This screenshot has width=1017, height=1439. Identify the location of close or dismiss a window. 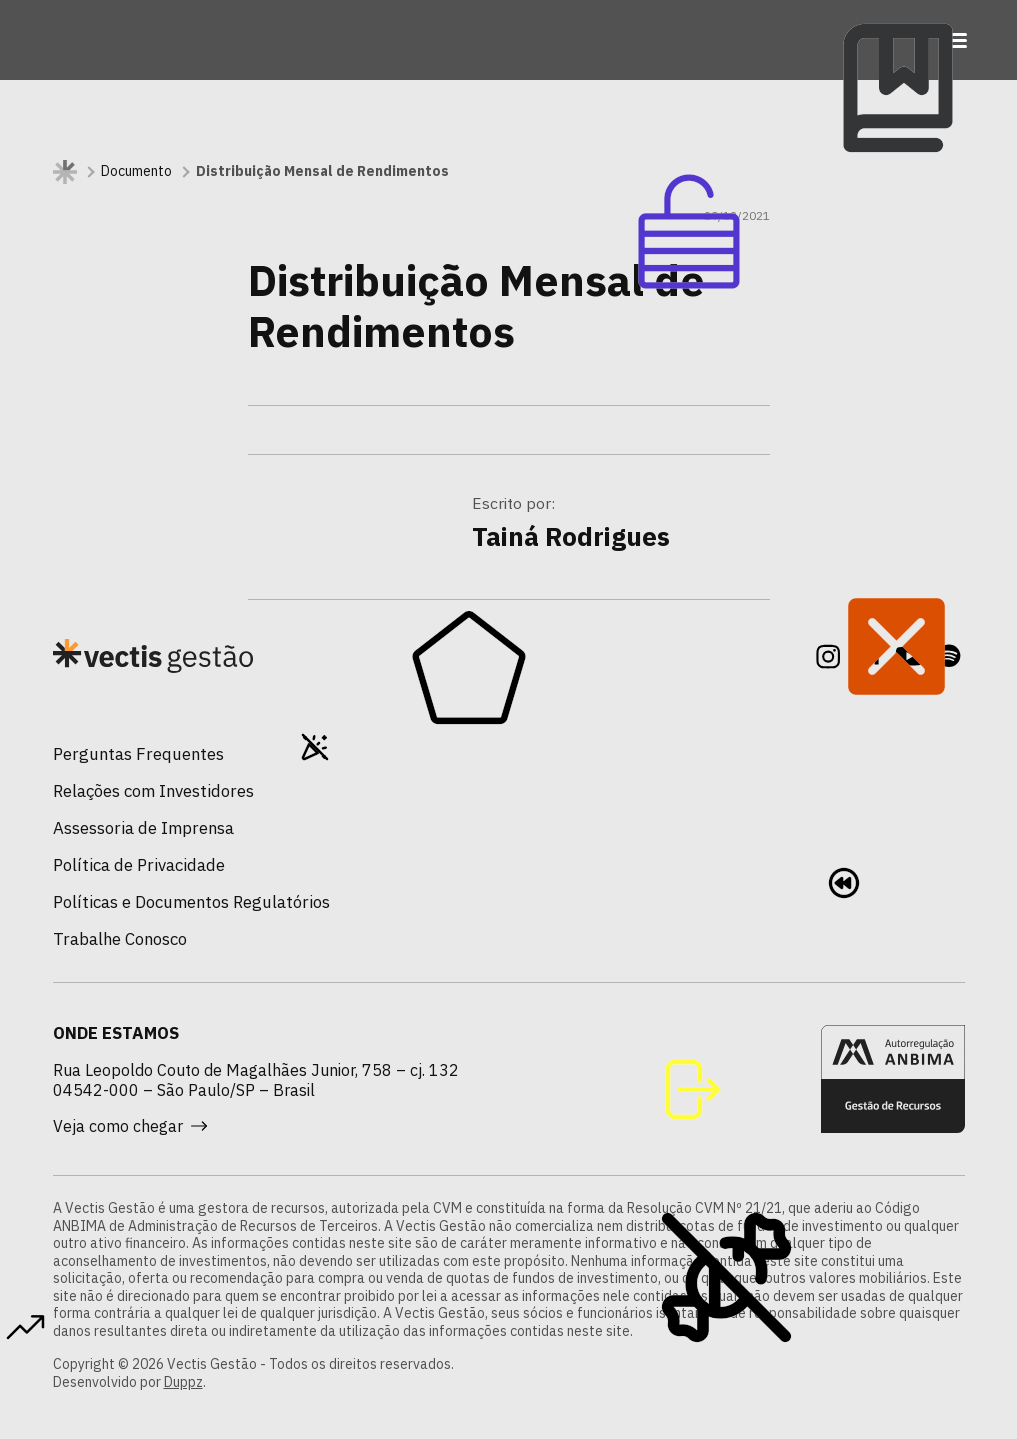
(896, 646).